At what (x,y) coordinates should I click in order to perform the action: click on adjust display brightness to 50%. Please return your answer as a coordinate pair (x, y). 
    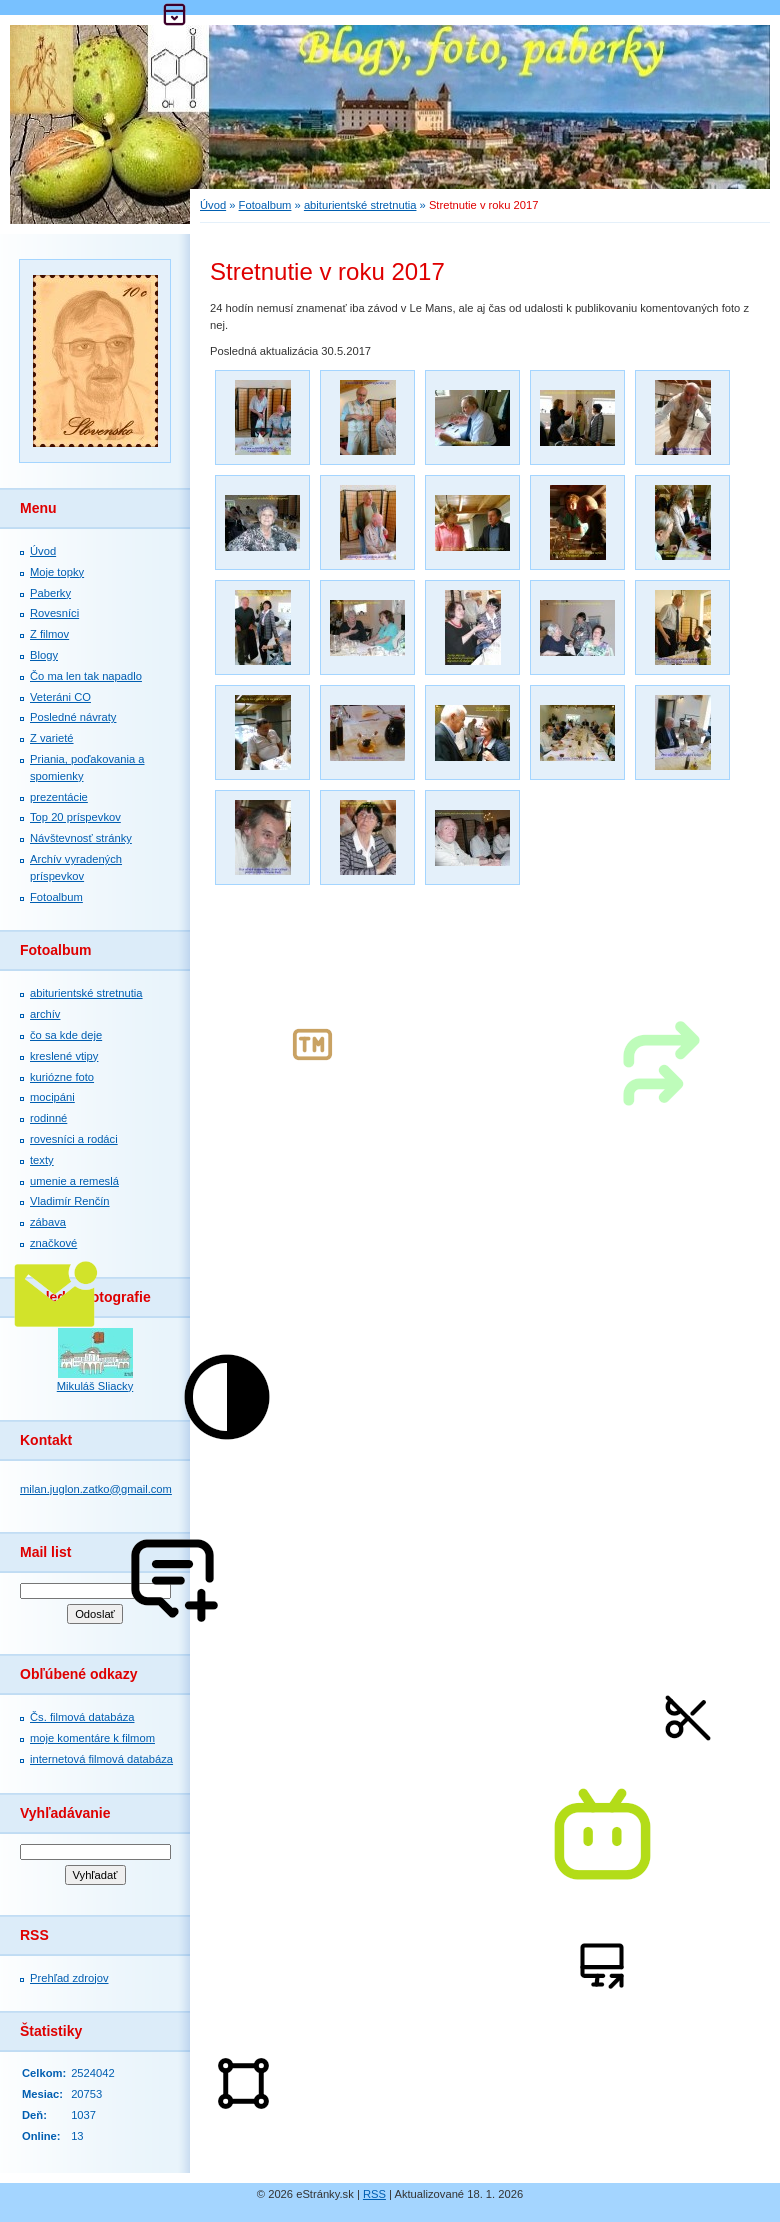
    Looking at the image, I should click on (227, 1397).